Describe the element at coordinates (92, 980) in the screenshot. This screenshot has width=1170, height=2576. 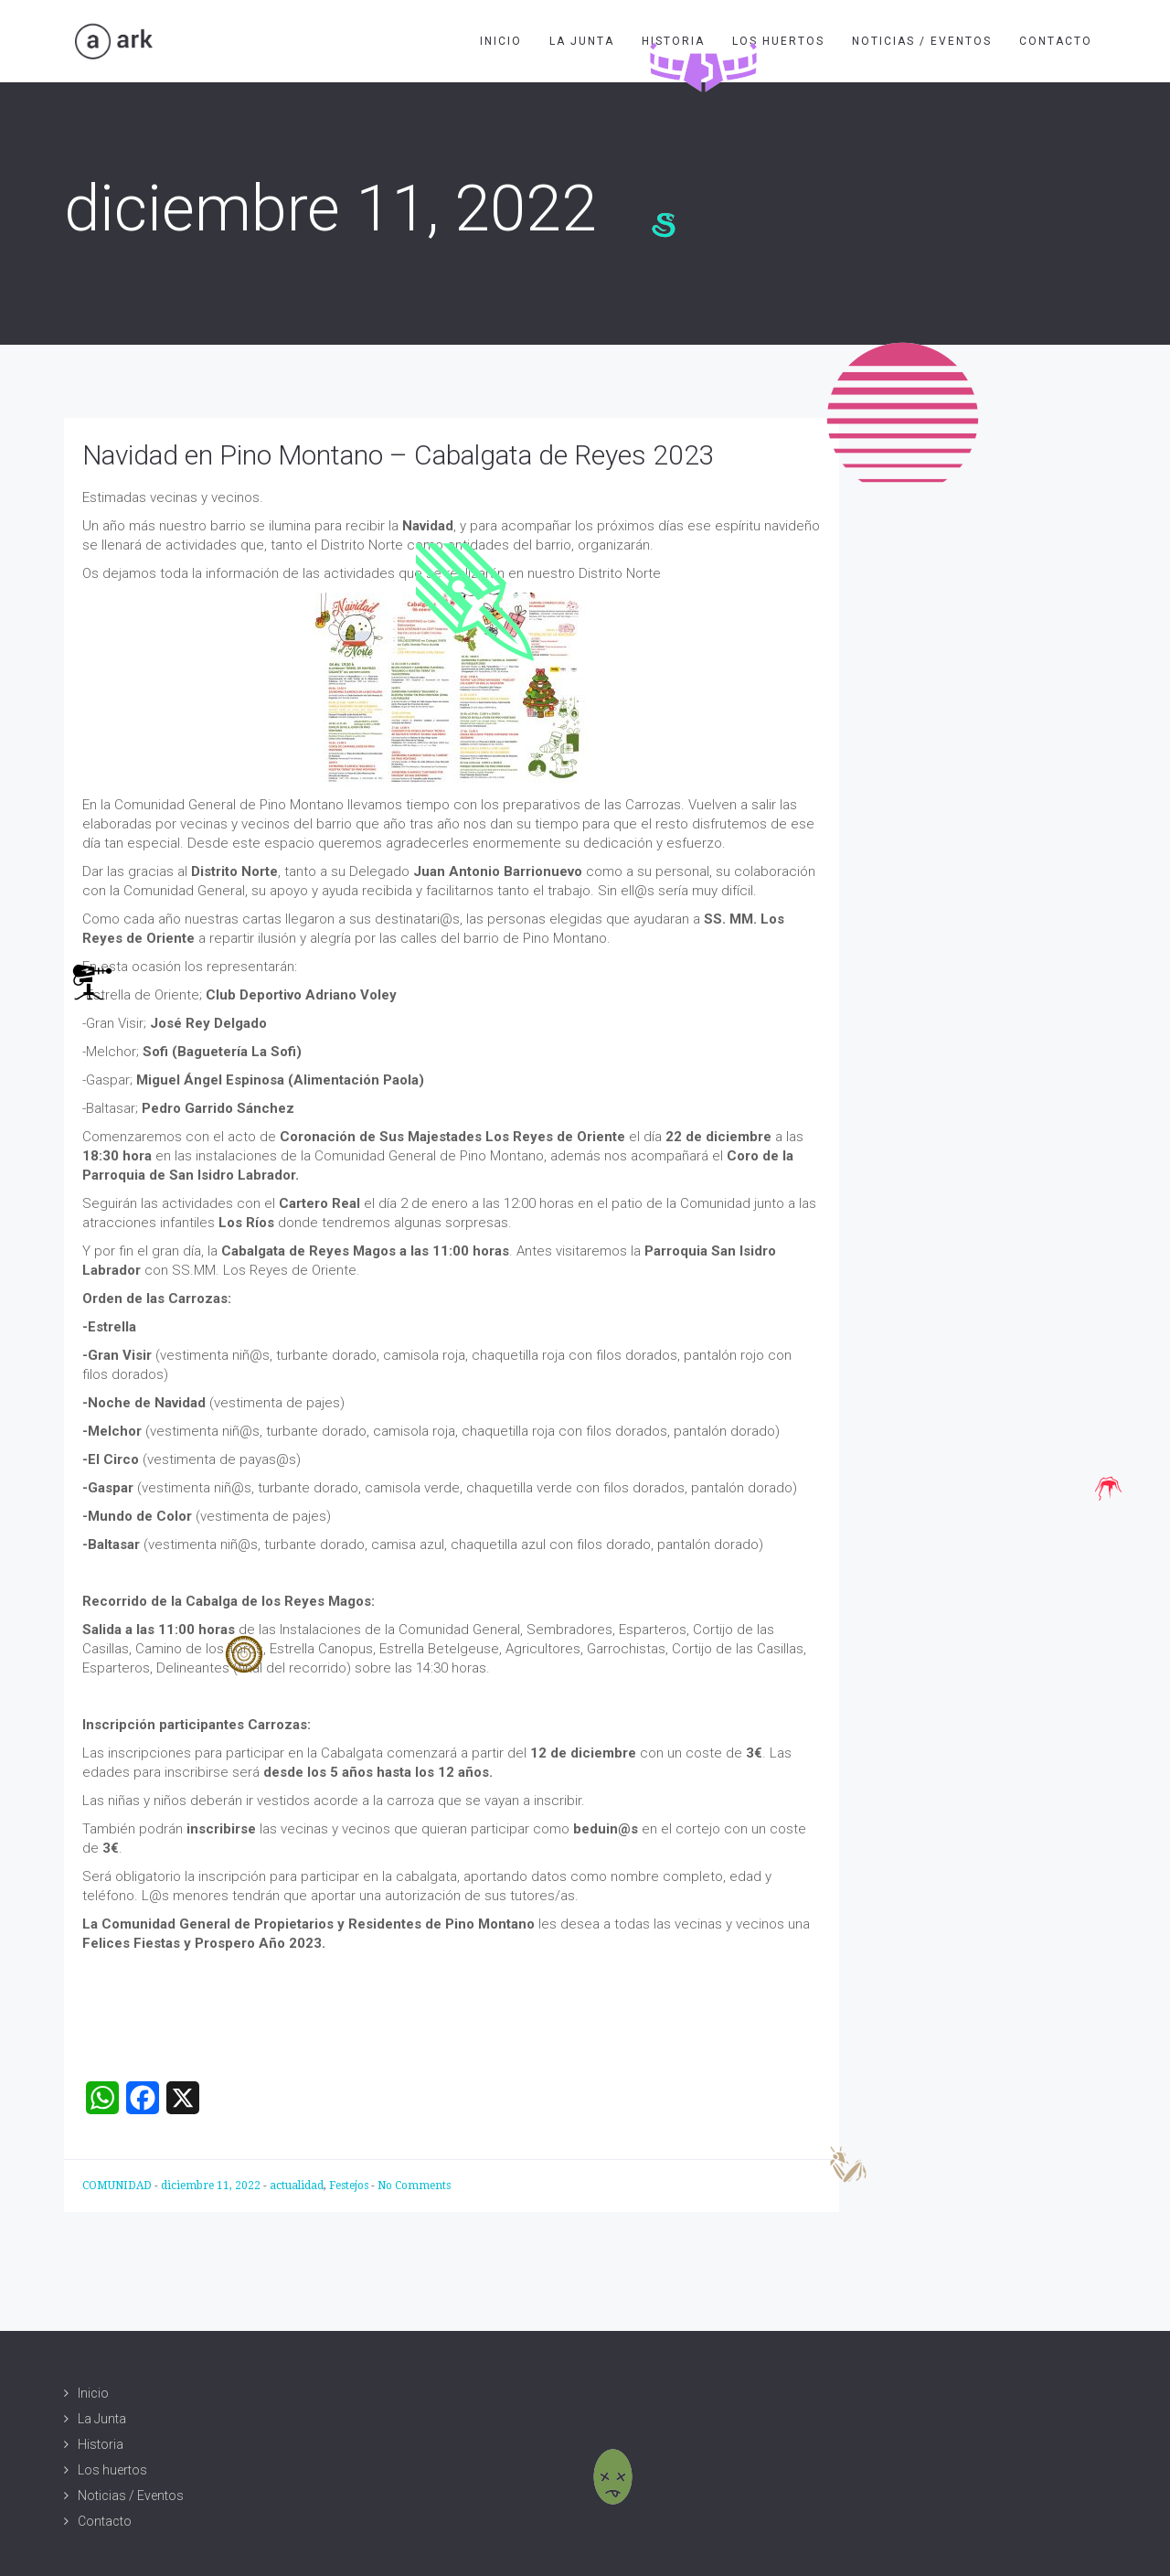
I see `deploy tesla turret defense unit` at that location.